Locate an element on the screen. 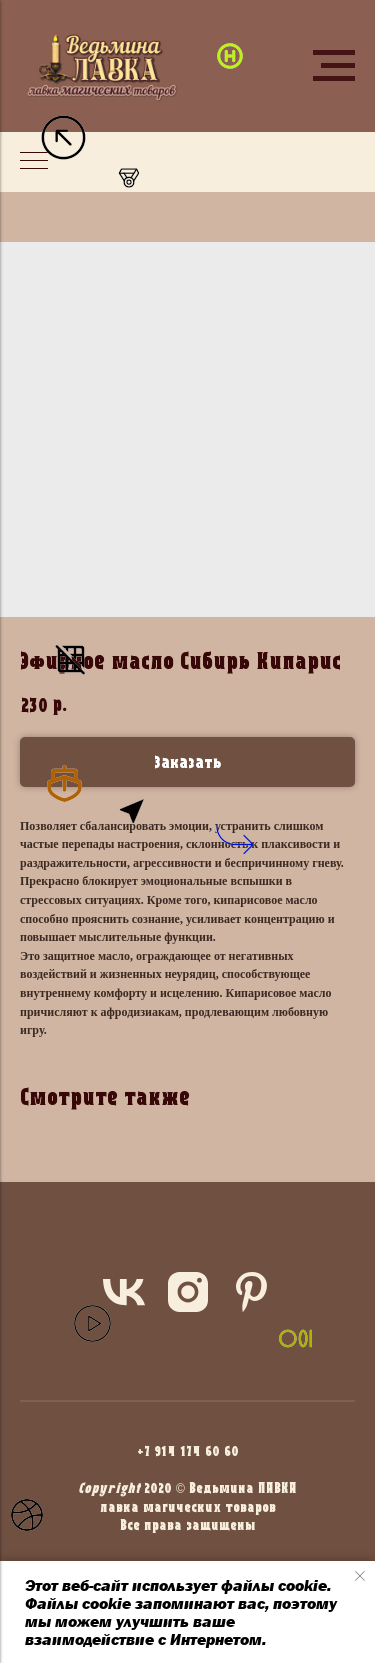  view dribbble profile or portfolio is located at coordinates (27, 1515).